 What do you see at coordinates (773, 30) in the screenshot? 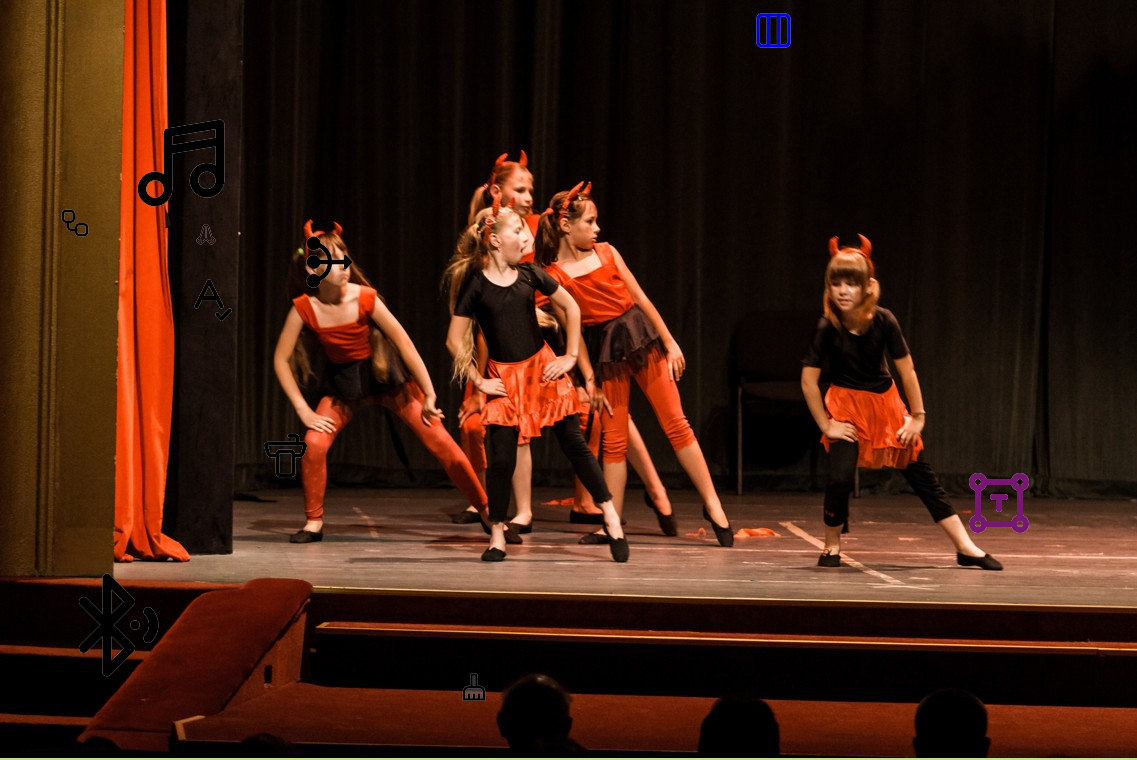
I see `switch to three-column layout` at bounding box center [773, 30].